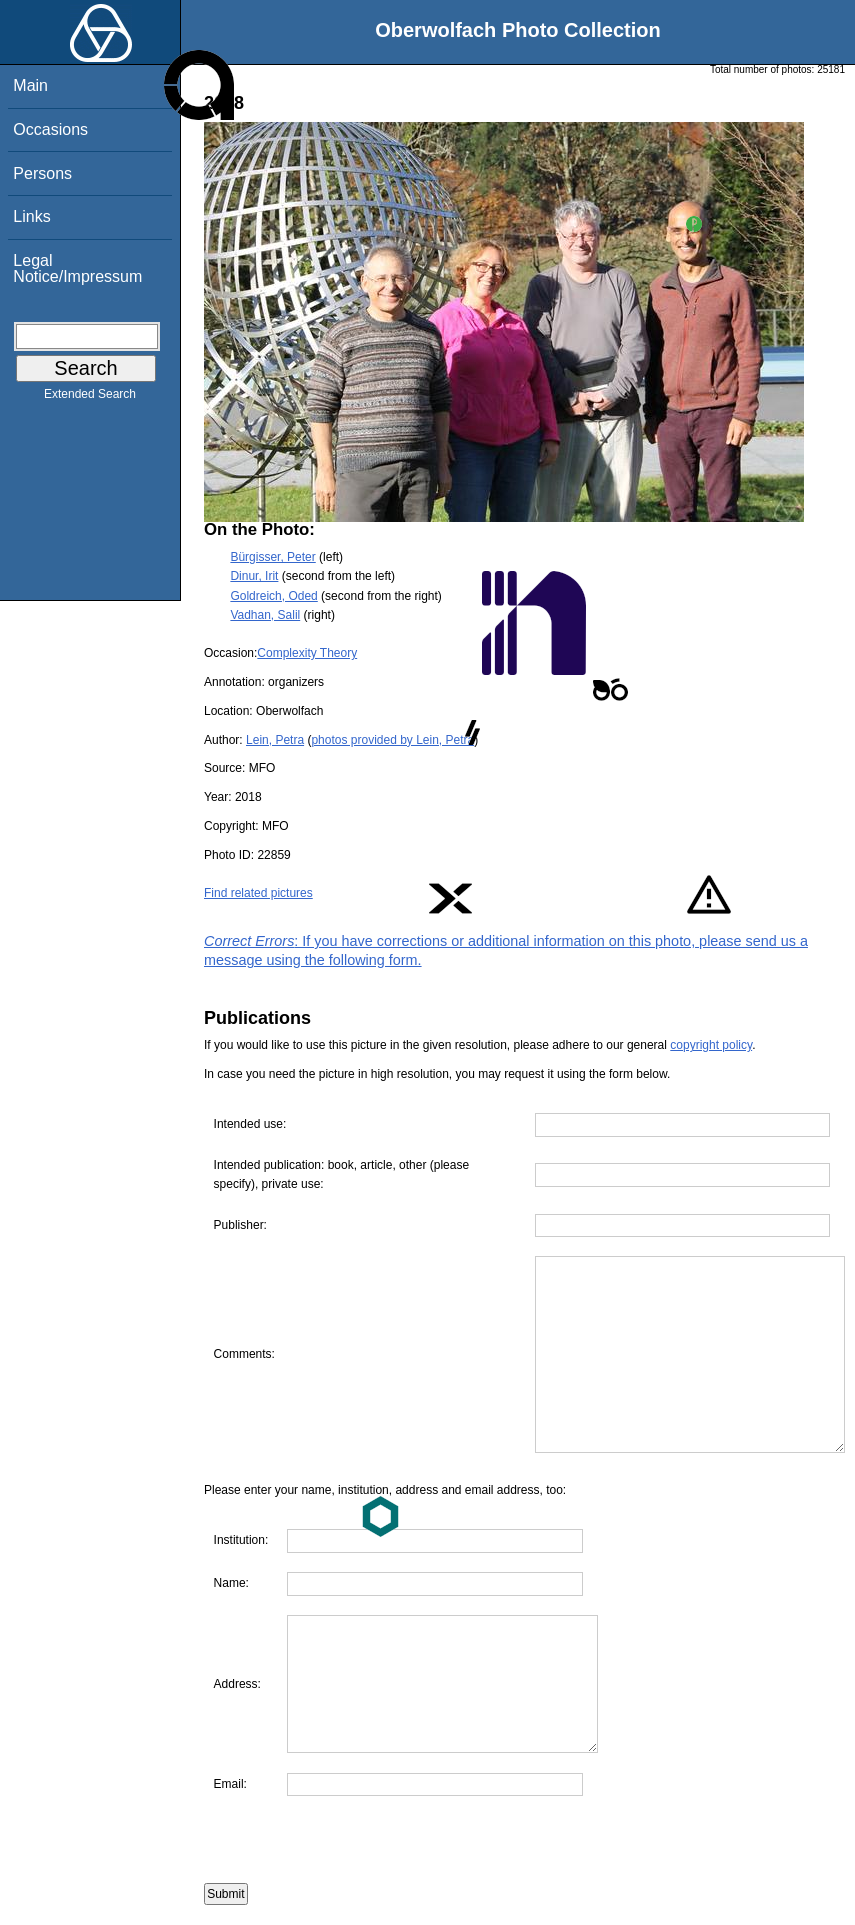  I want to click on open the nextbike bike-sharing app, so click(610, 689).